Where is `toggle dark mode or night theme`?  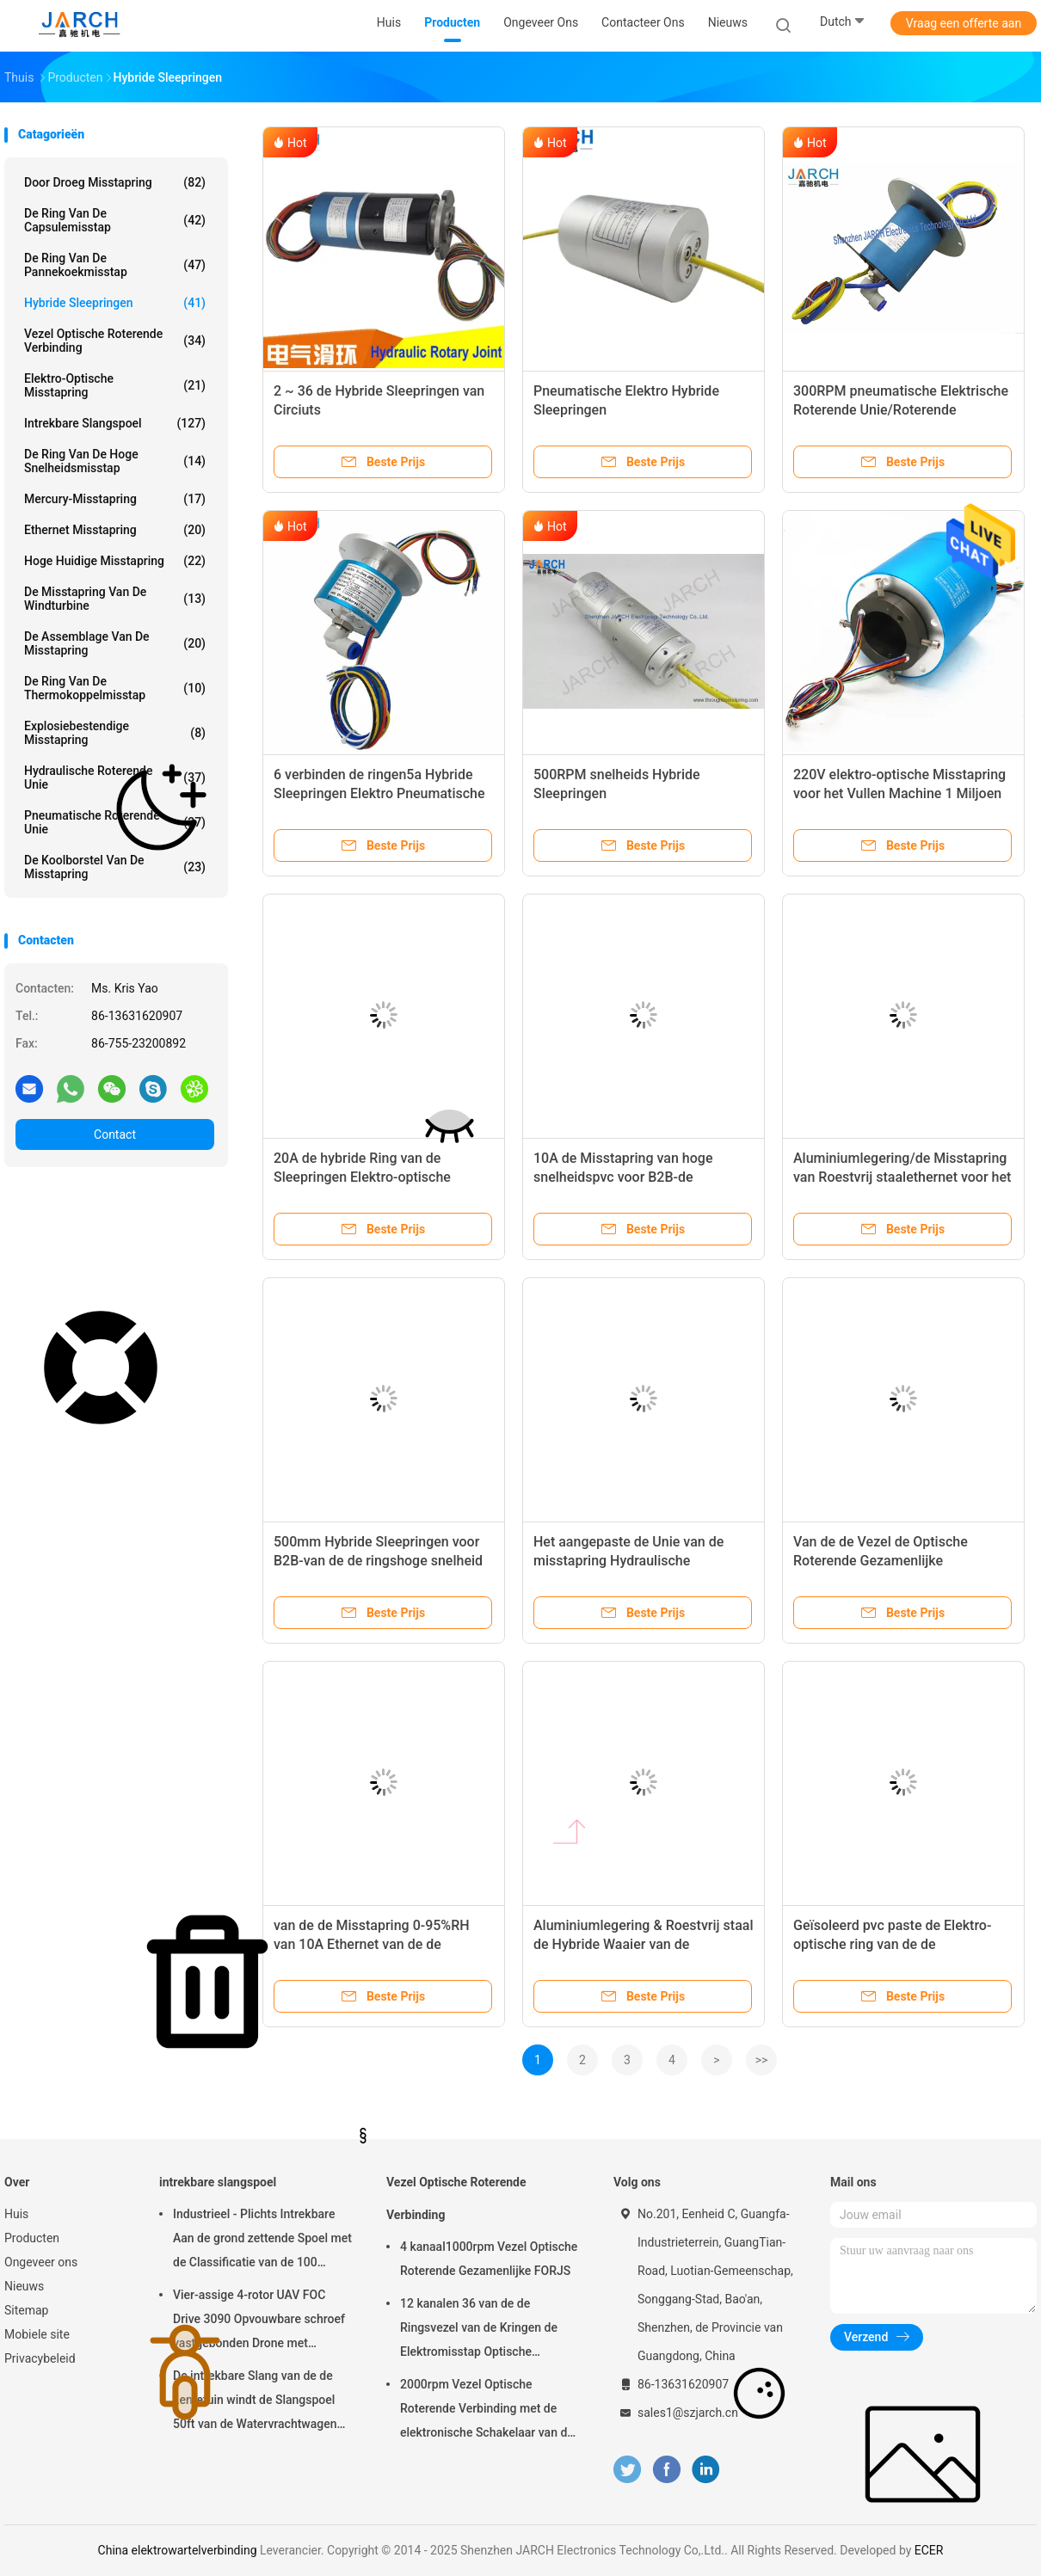
toggle dark mode or night theme is located at coordinates (157, 808).